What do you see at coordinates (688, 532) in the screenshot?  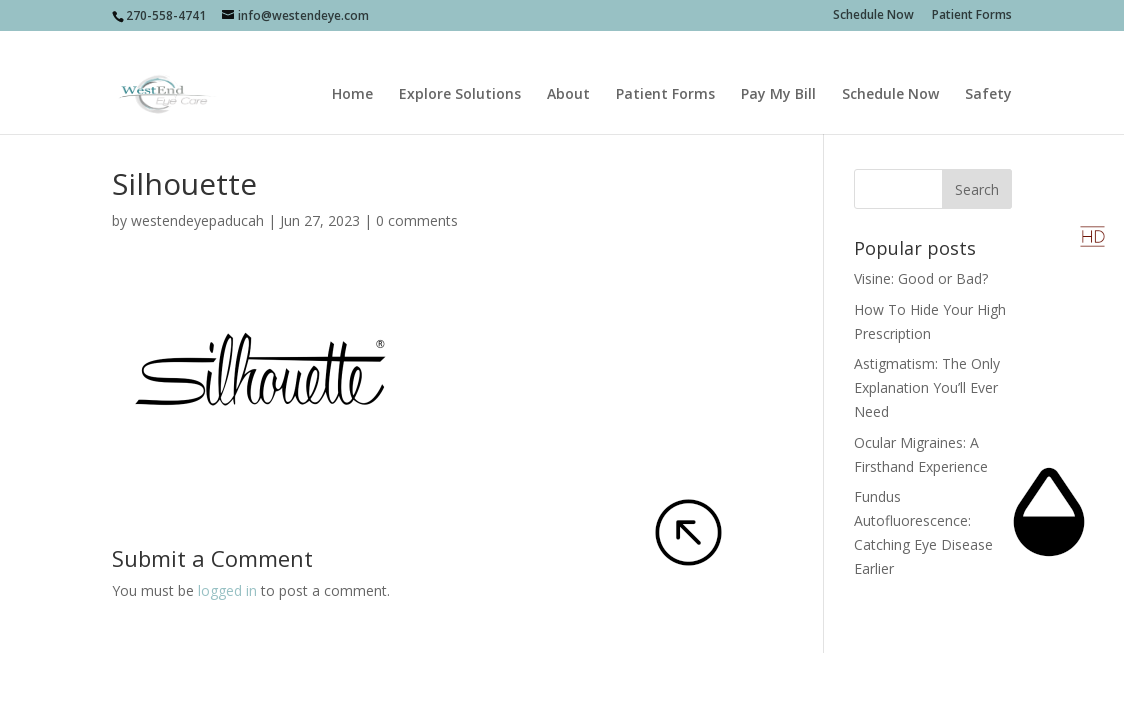 I see `navigate back to previous screen` at bounding box center [688, 532].